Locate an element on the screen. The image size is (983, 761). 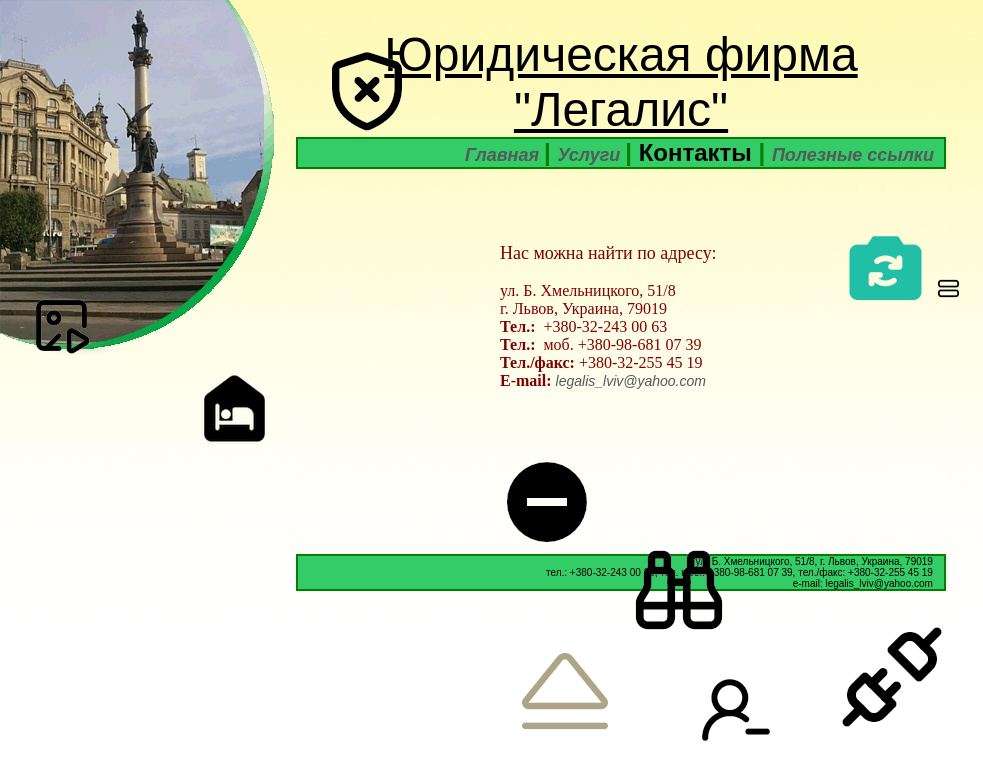
disconnect from a device or service is located at coordinates (892, 677).